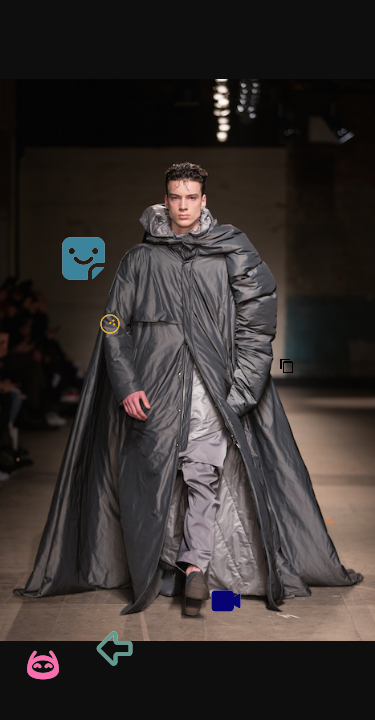  What do you see at coordinates (43, 665) in the screenshot?
I see `indicates a bot account or automated user` at bounding box center [43, 665].